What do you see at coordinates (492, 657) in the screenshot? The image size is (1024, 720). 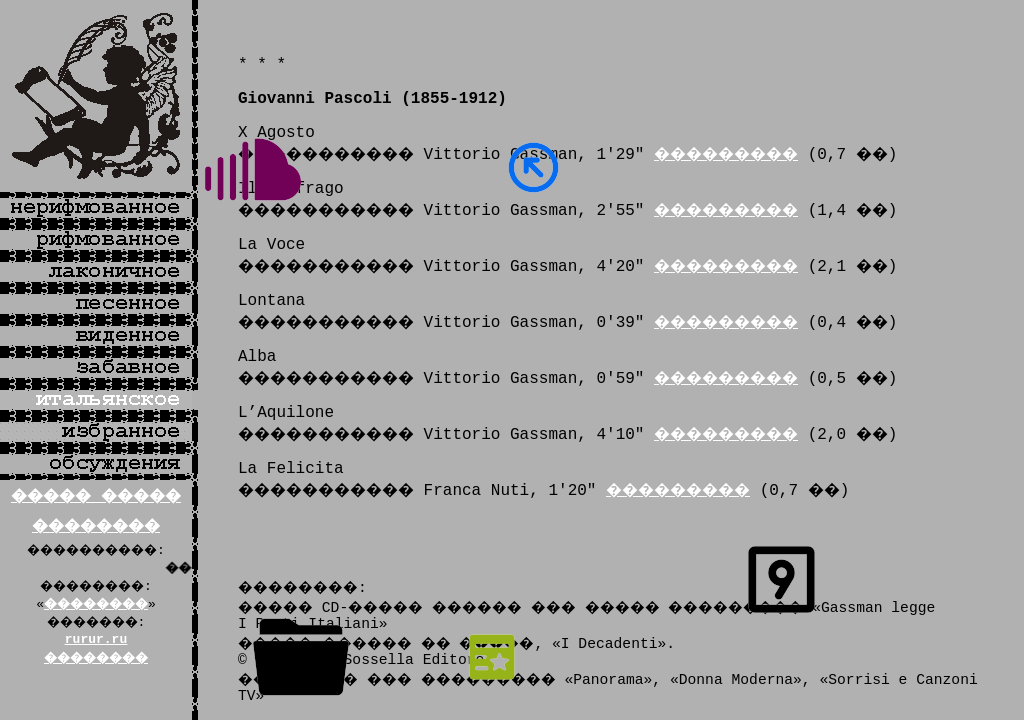 I see `view your favorites list` at bounding box center [492, 657].